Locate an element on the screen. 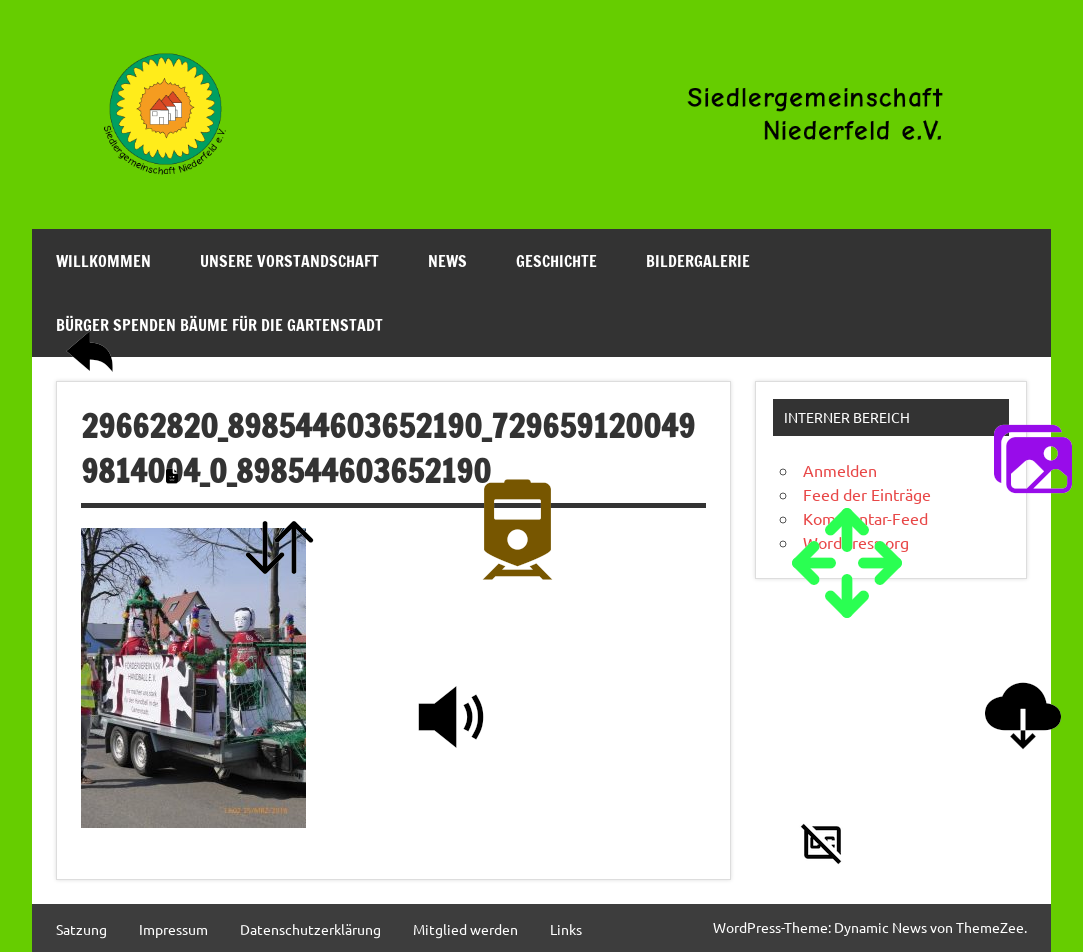  adjust audio volume to medium level is located at coordinates (451, 717).